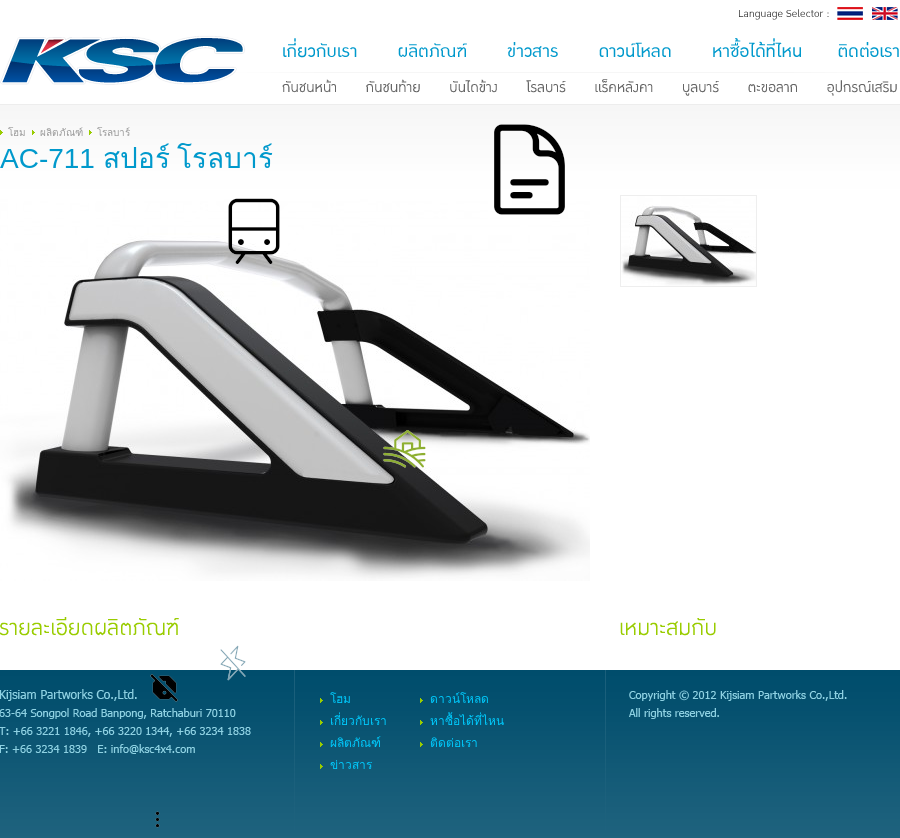 The height and width of the screenshot is (838, 900). Describe the element at coordinates (529, 169) in the screenshot. I see `view document details` at that location.